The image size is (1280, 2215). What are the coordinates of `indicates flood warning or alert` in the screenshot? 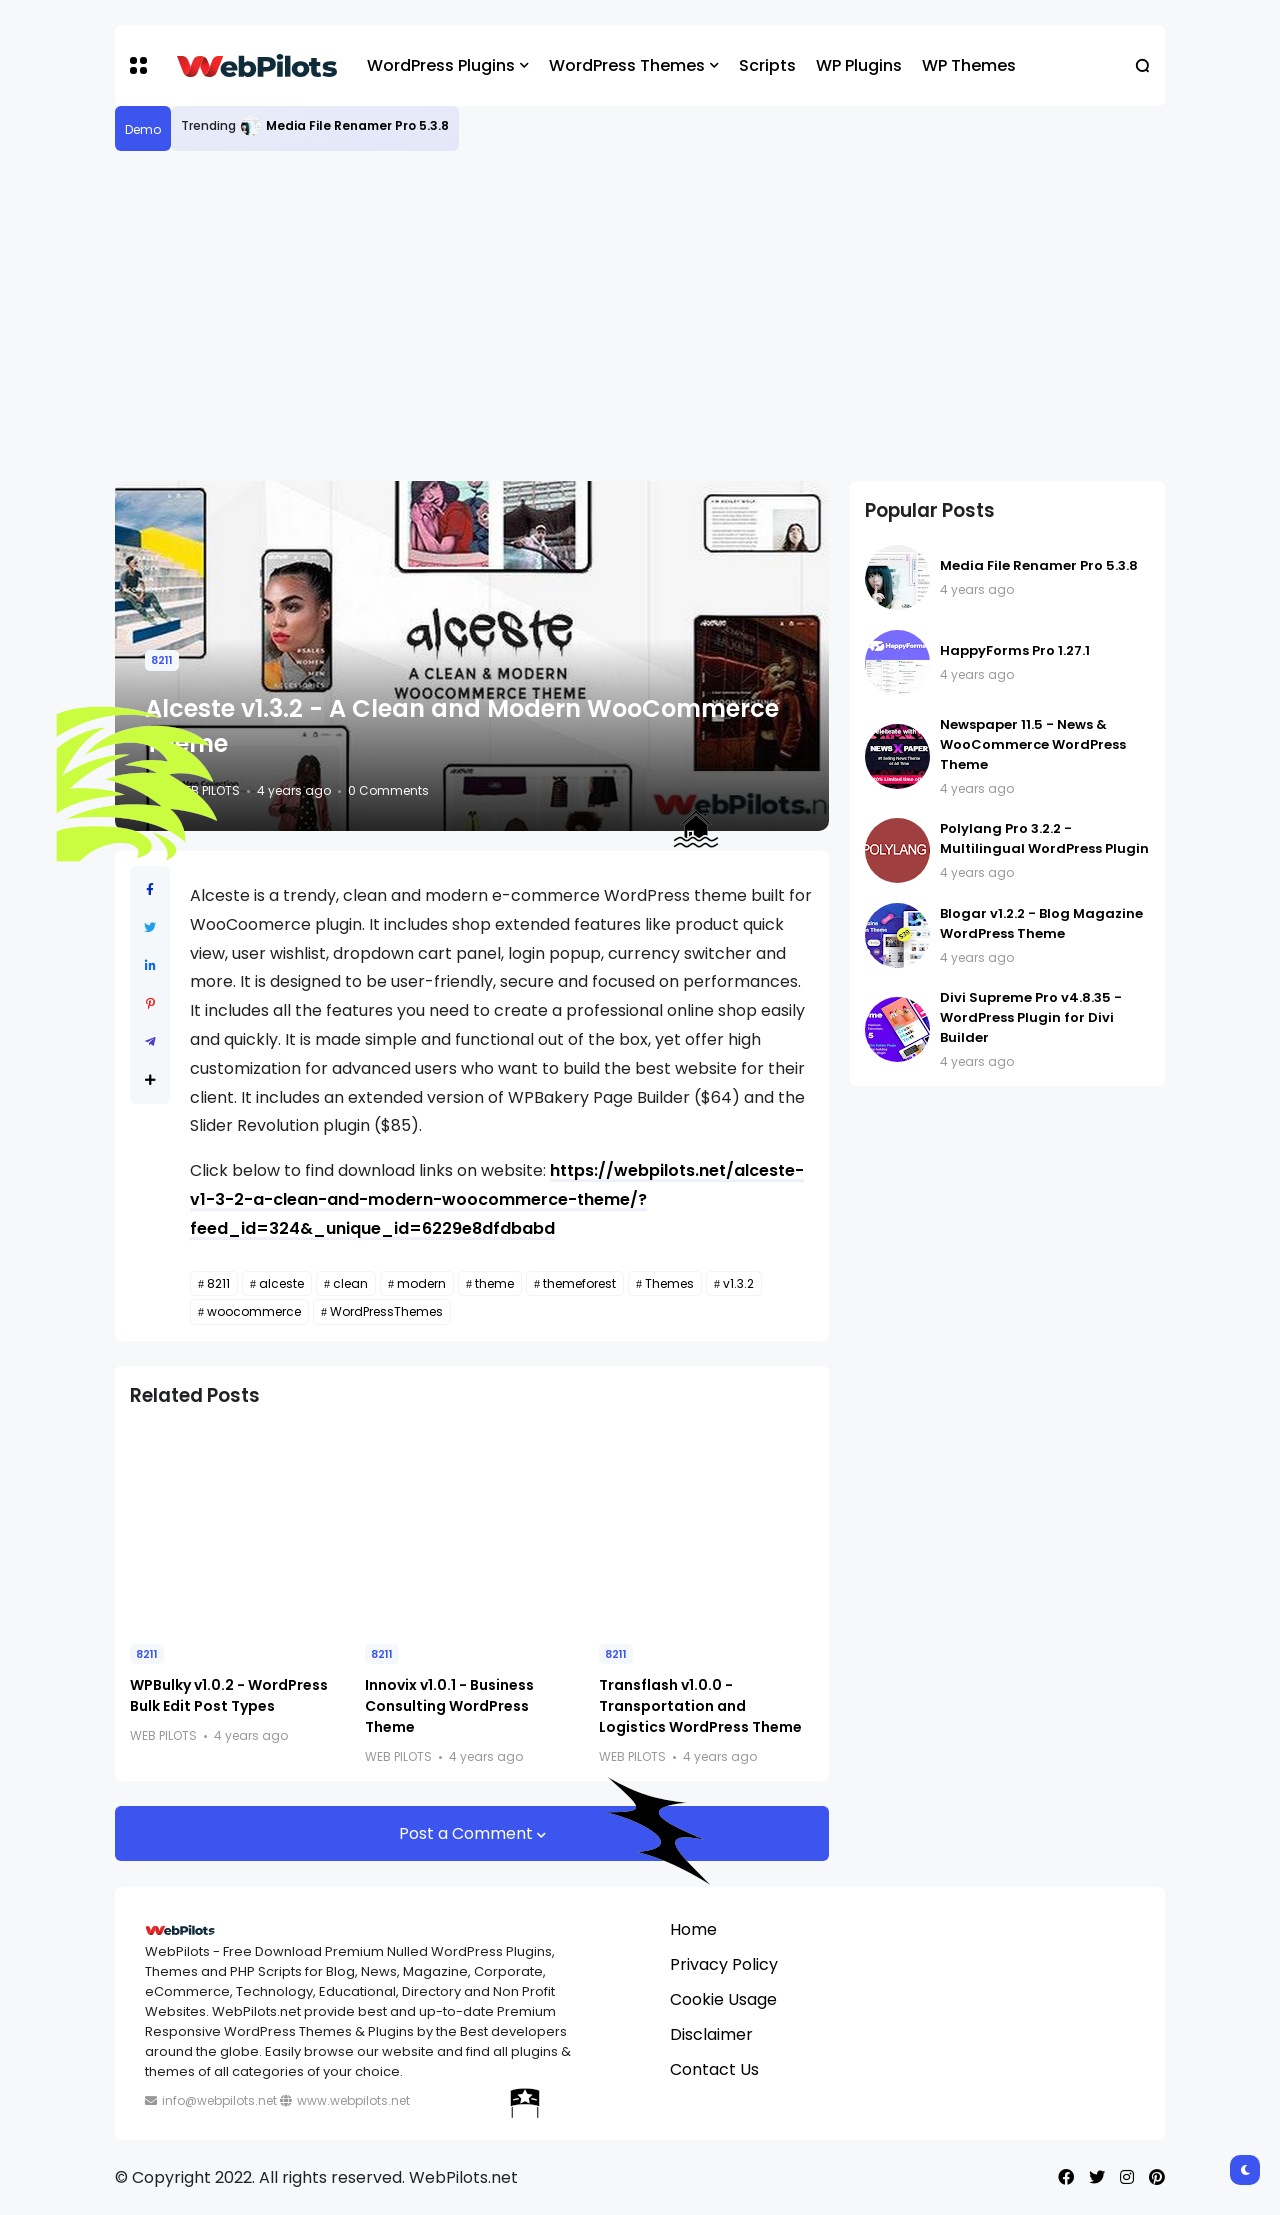 It's located at (696, 828).